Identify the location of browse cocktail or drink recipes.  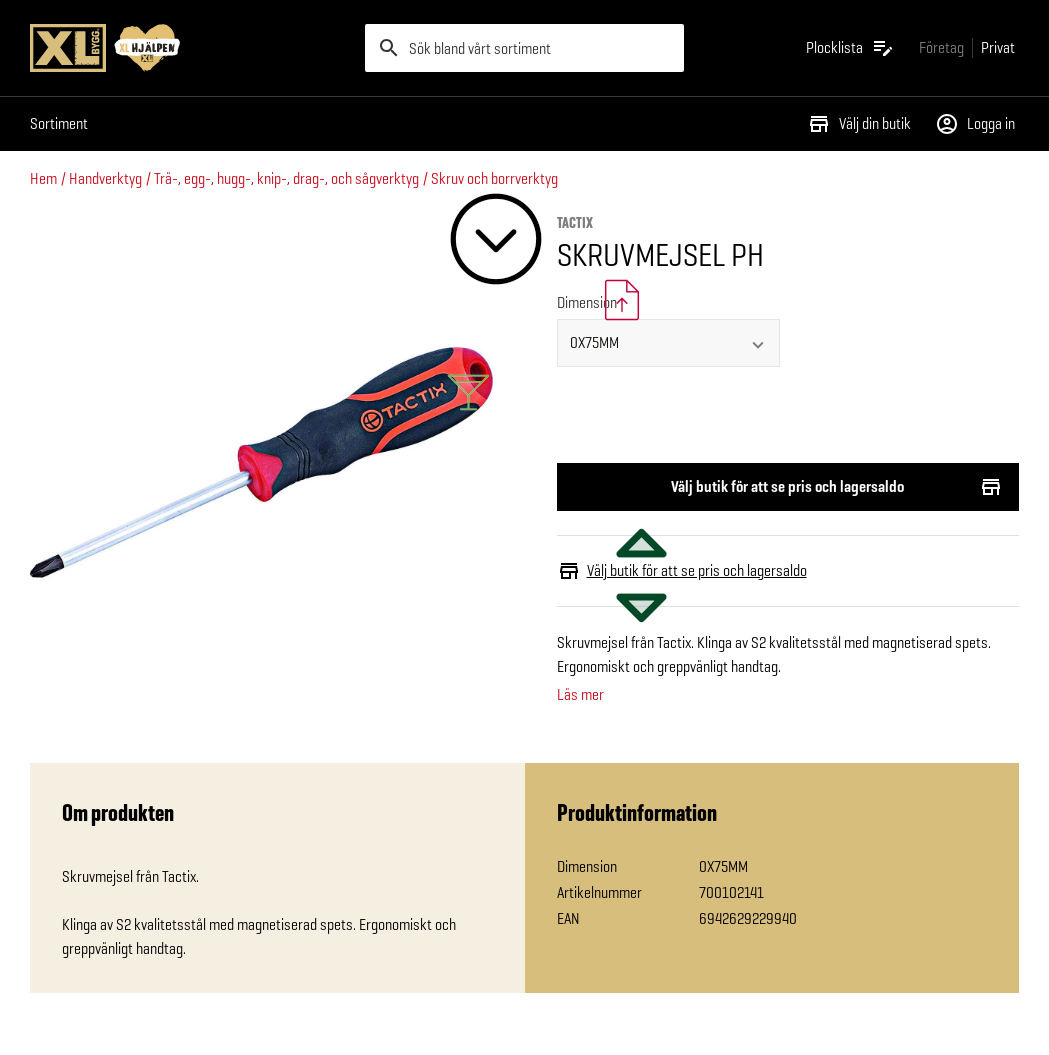
(468, 392).